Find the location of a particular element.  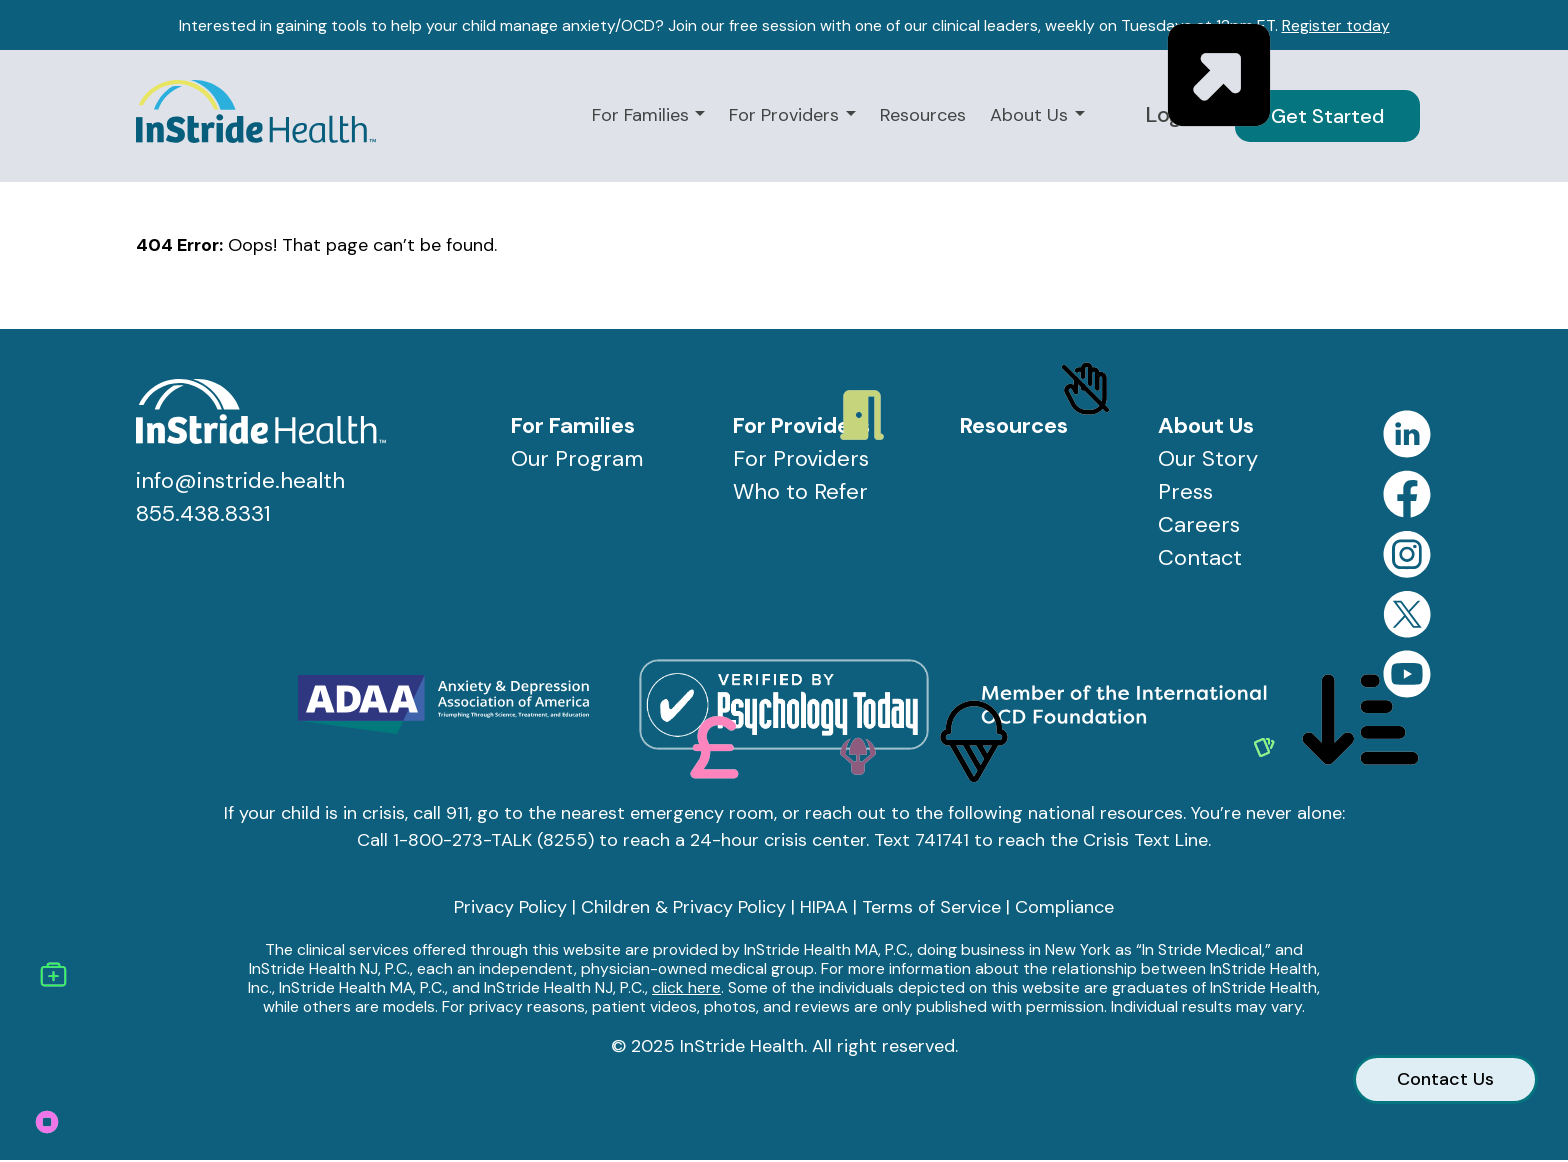

stop playback or recording is located at coordinates (47, 1122).